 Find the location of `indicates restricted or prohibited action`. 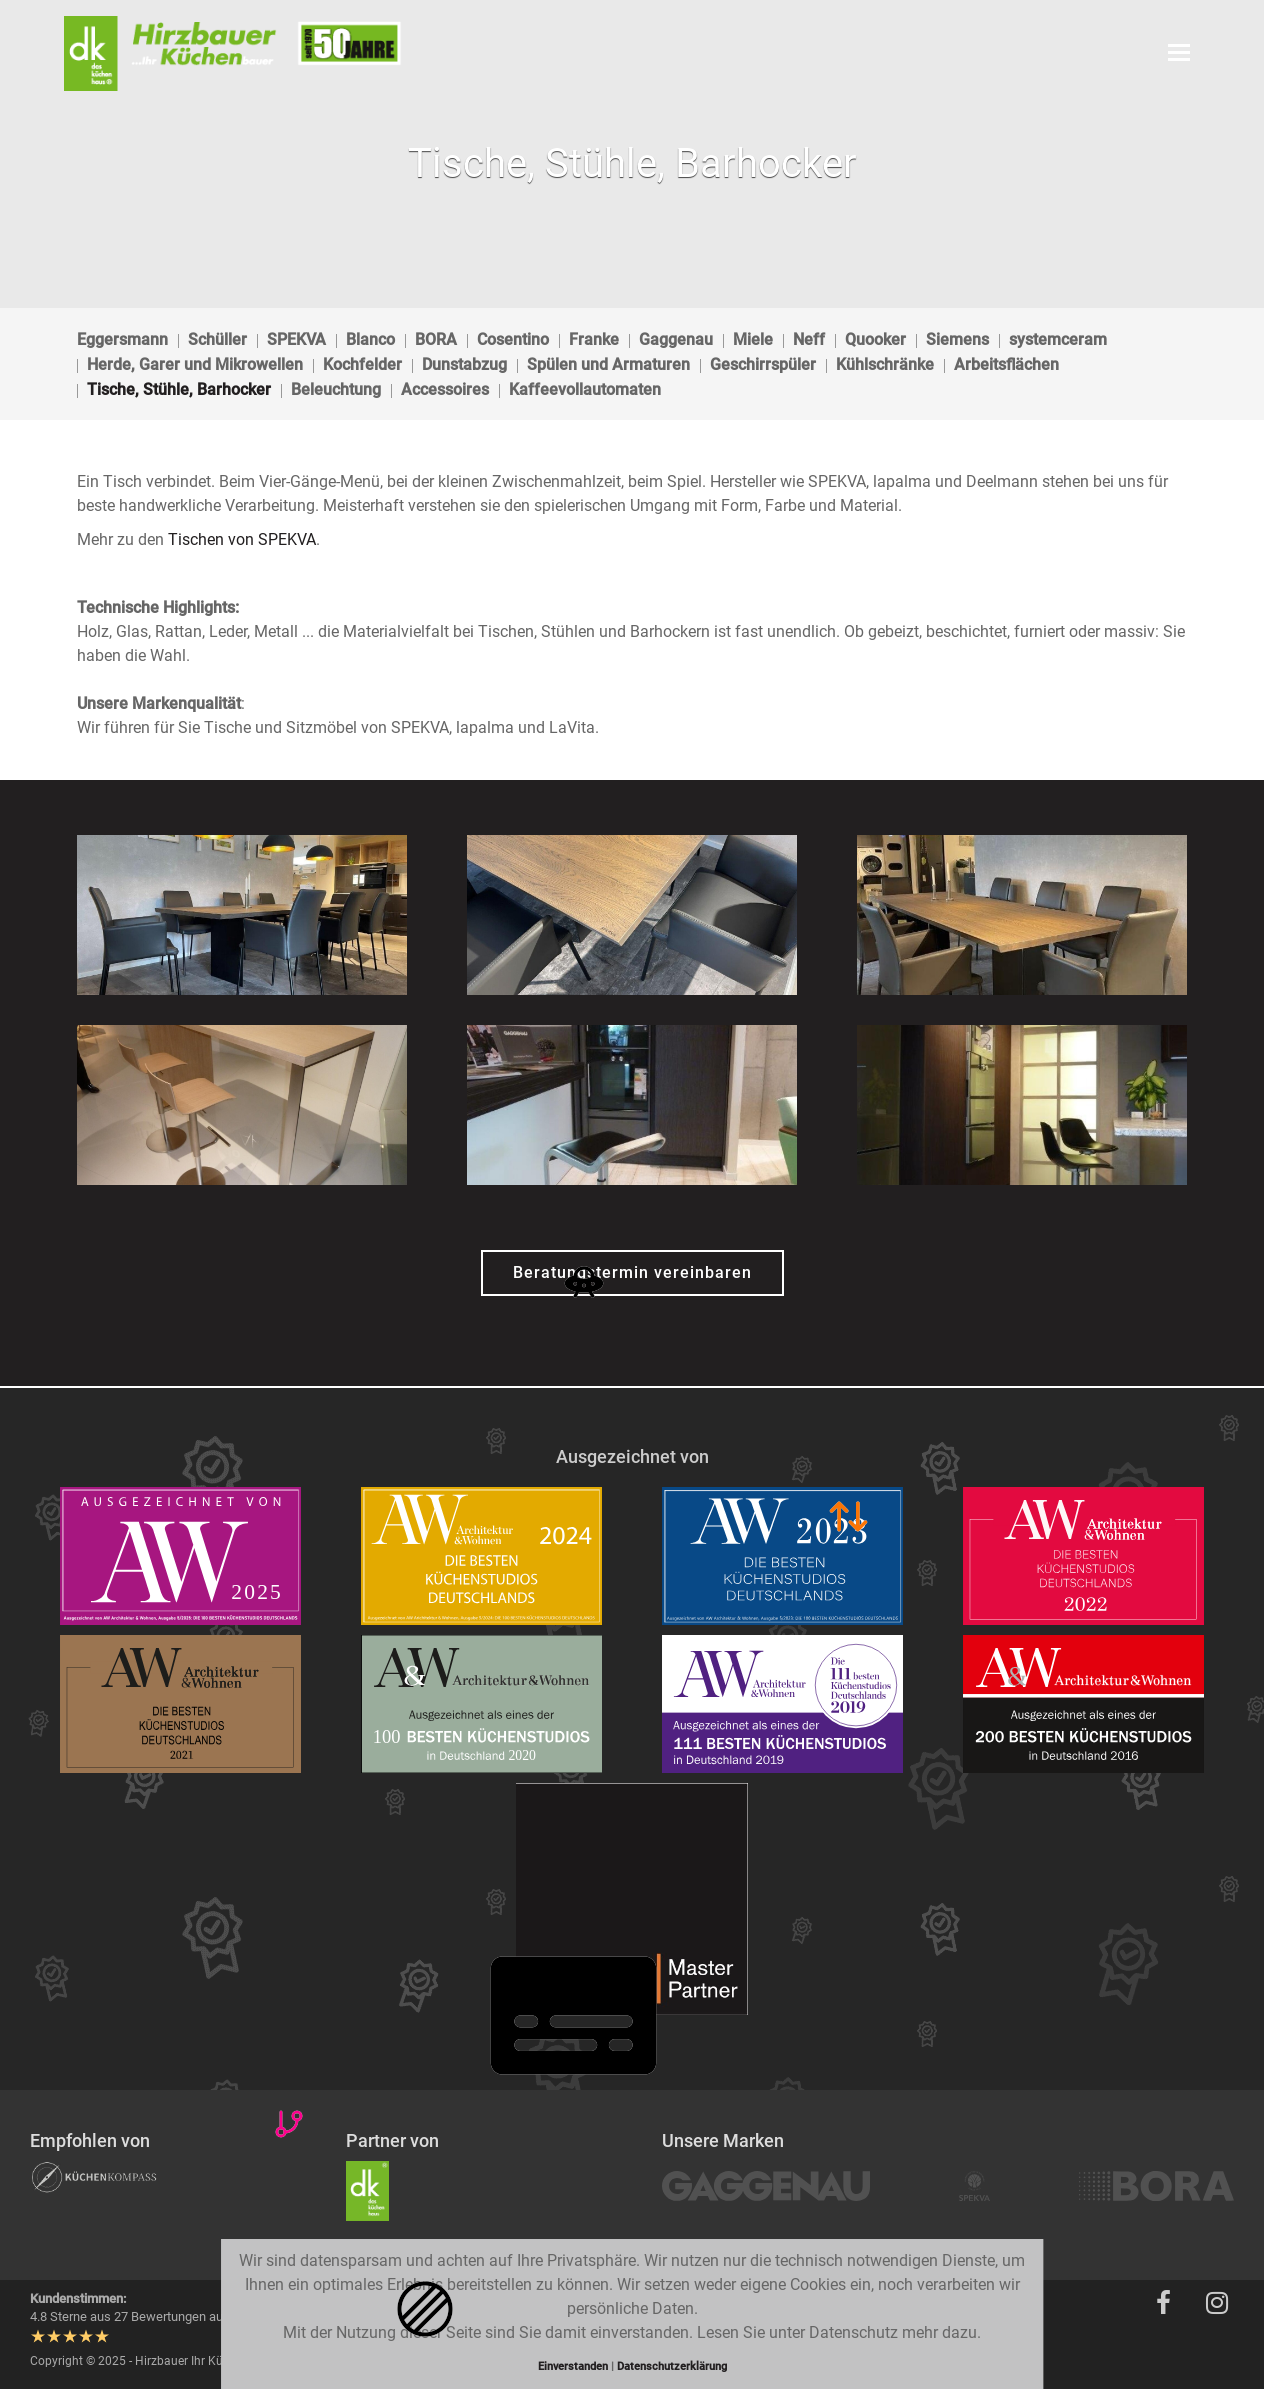

indicates restricted or prohibited action is located at coordinates (425, 2309).